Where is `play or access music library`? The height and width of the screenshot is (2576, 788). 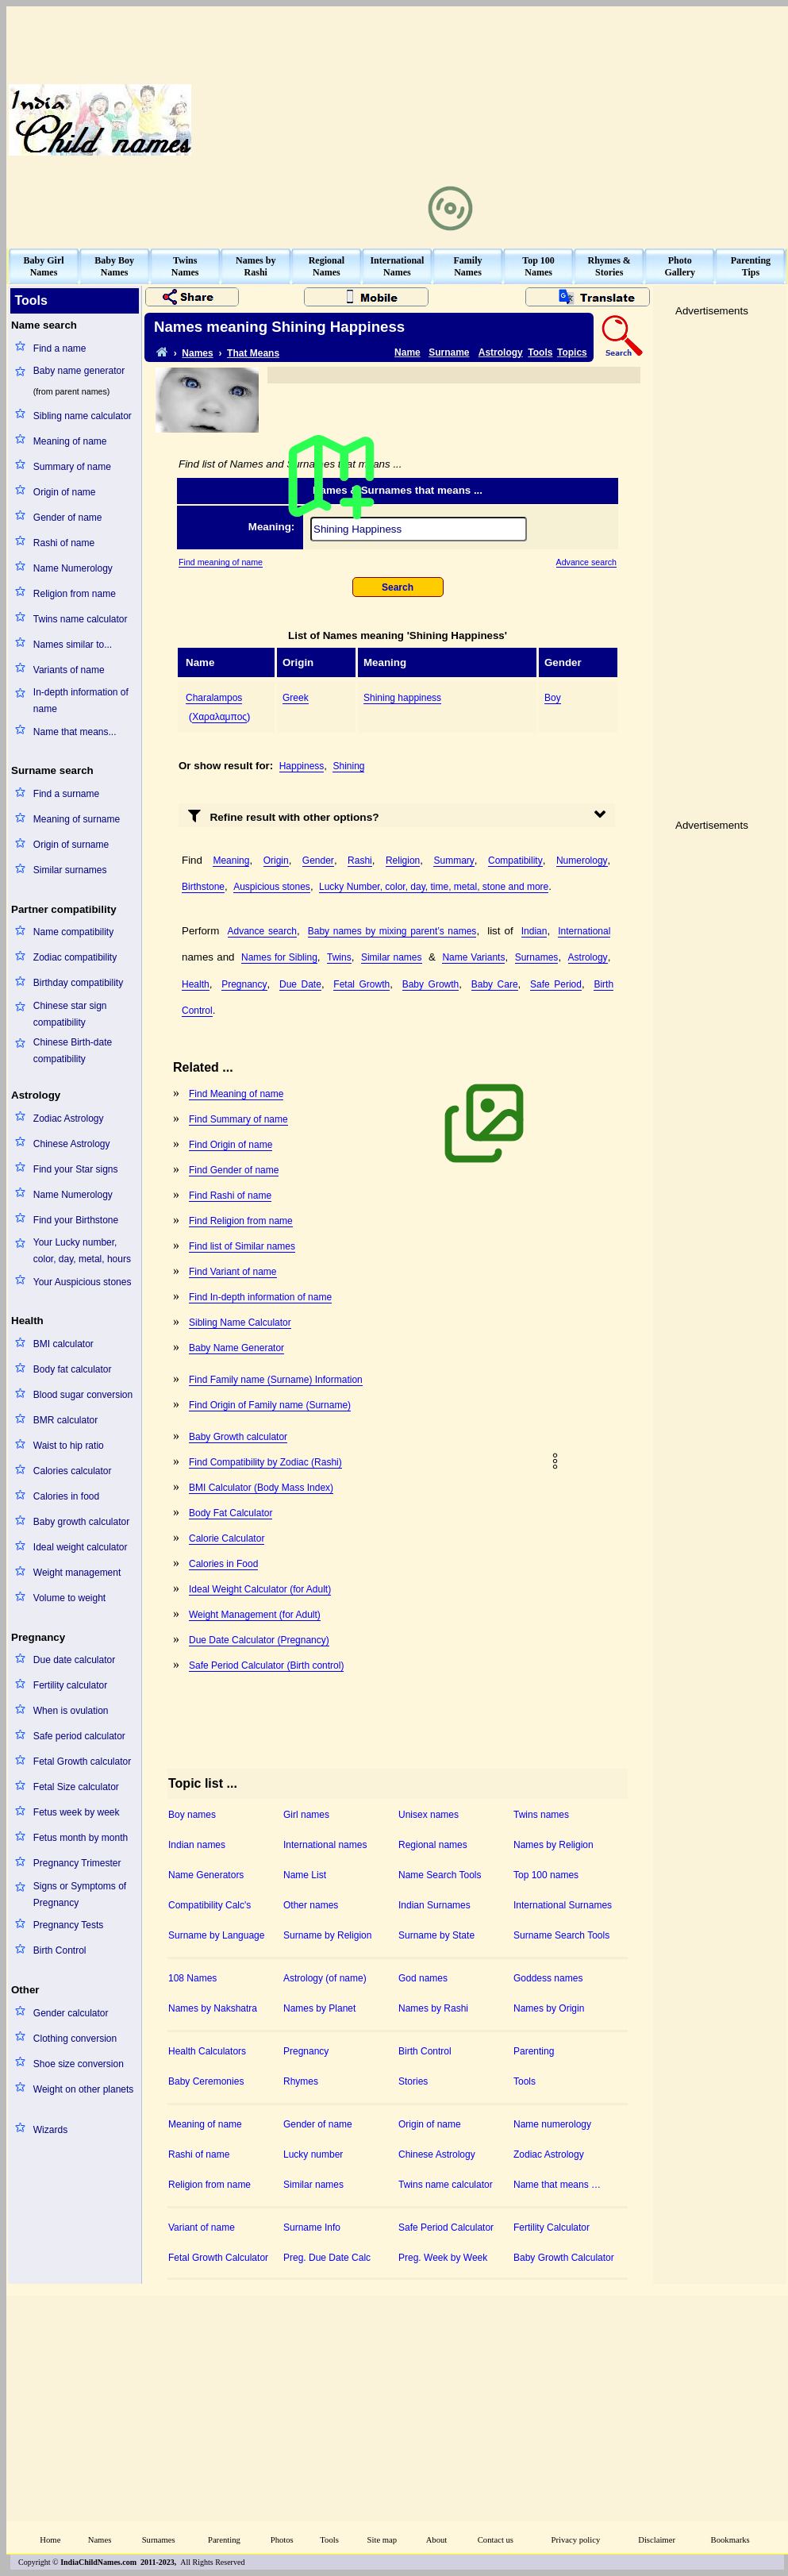 play or access music library is located at coordinates (450, 208).